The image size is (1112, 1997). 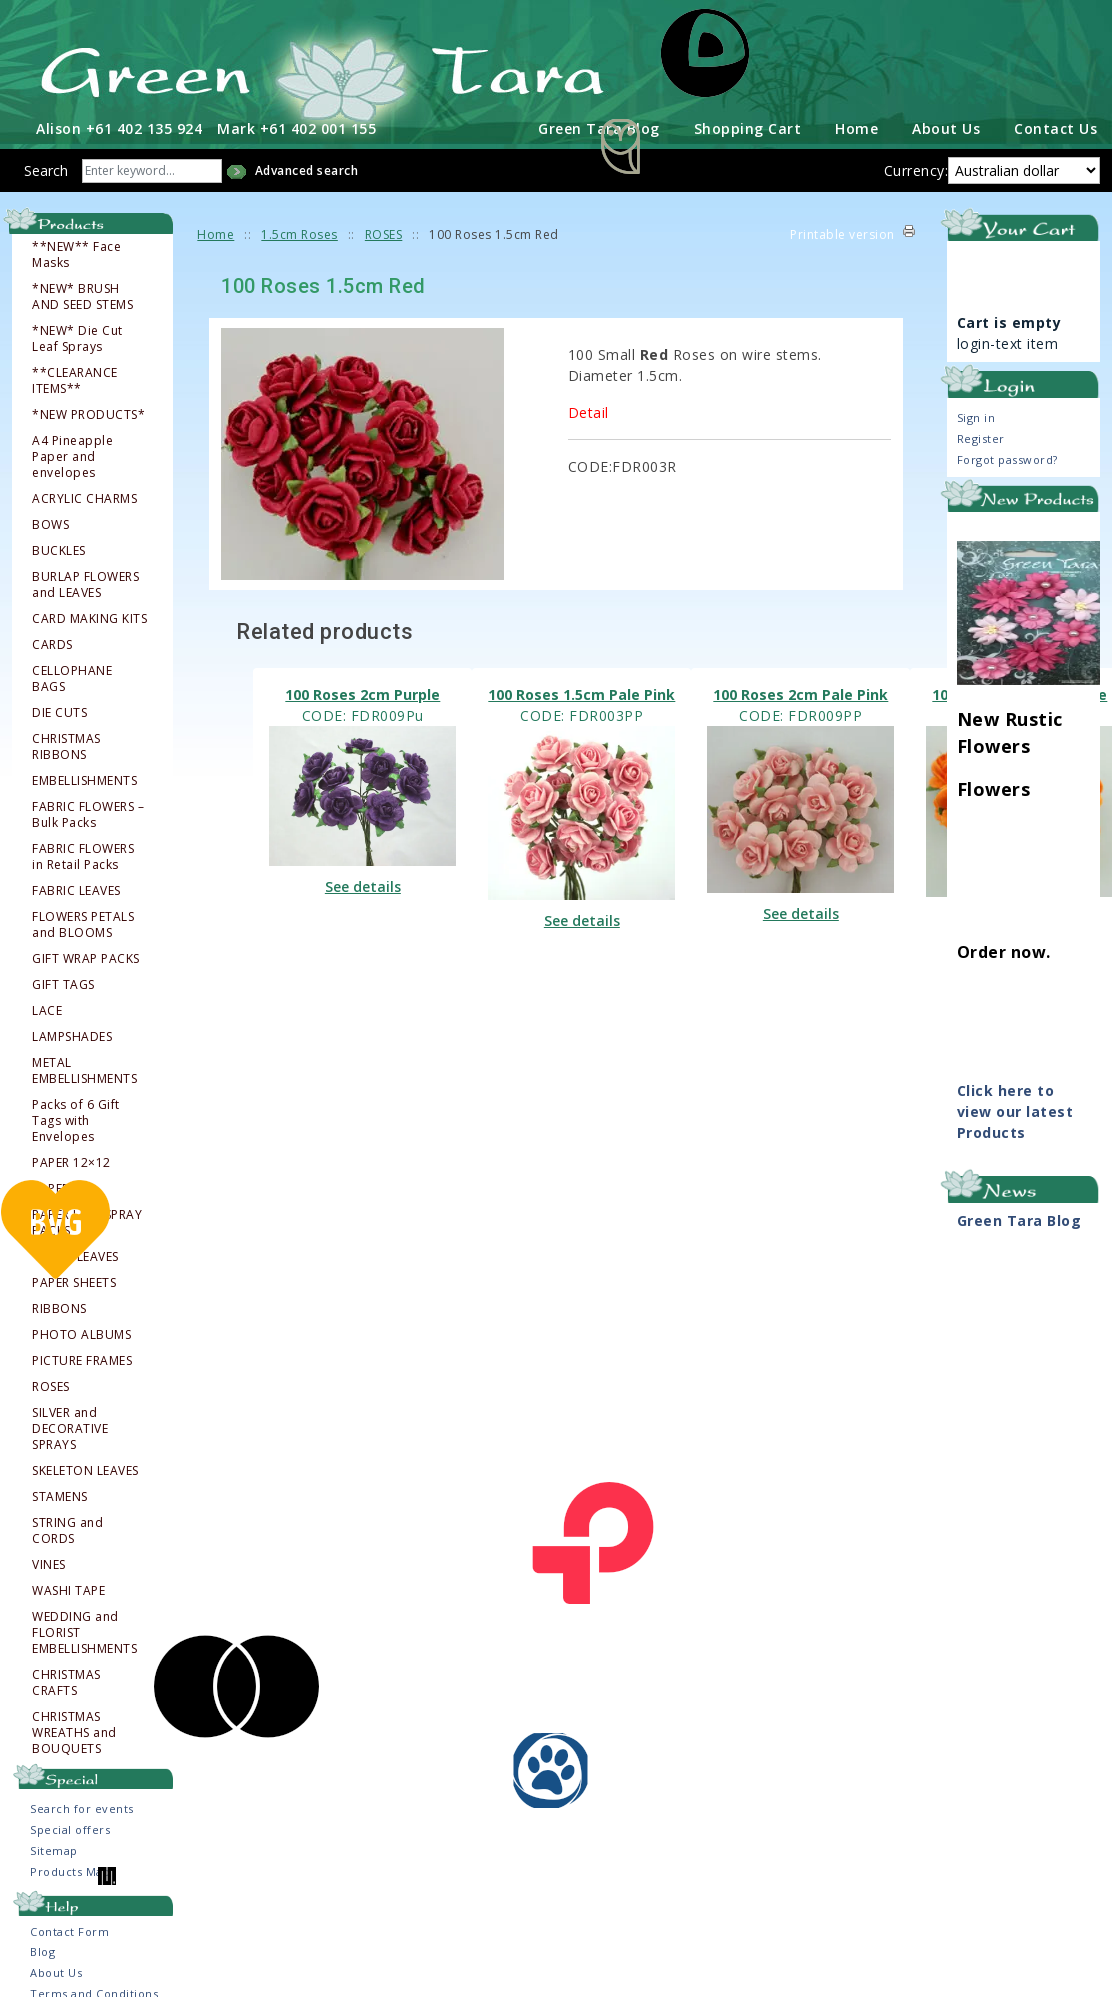 What do you see at coordinates (107, 1876) in the screenshot?
I see `micropython programming language logo` at bounding box center [107, 1876].